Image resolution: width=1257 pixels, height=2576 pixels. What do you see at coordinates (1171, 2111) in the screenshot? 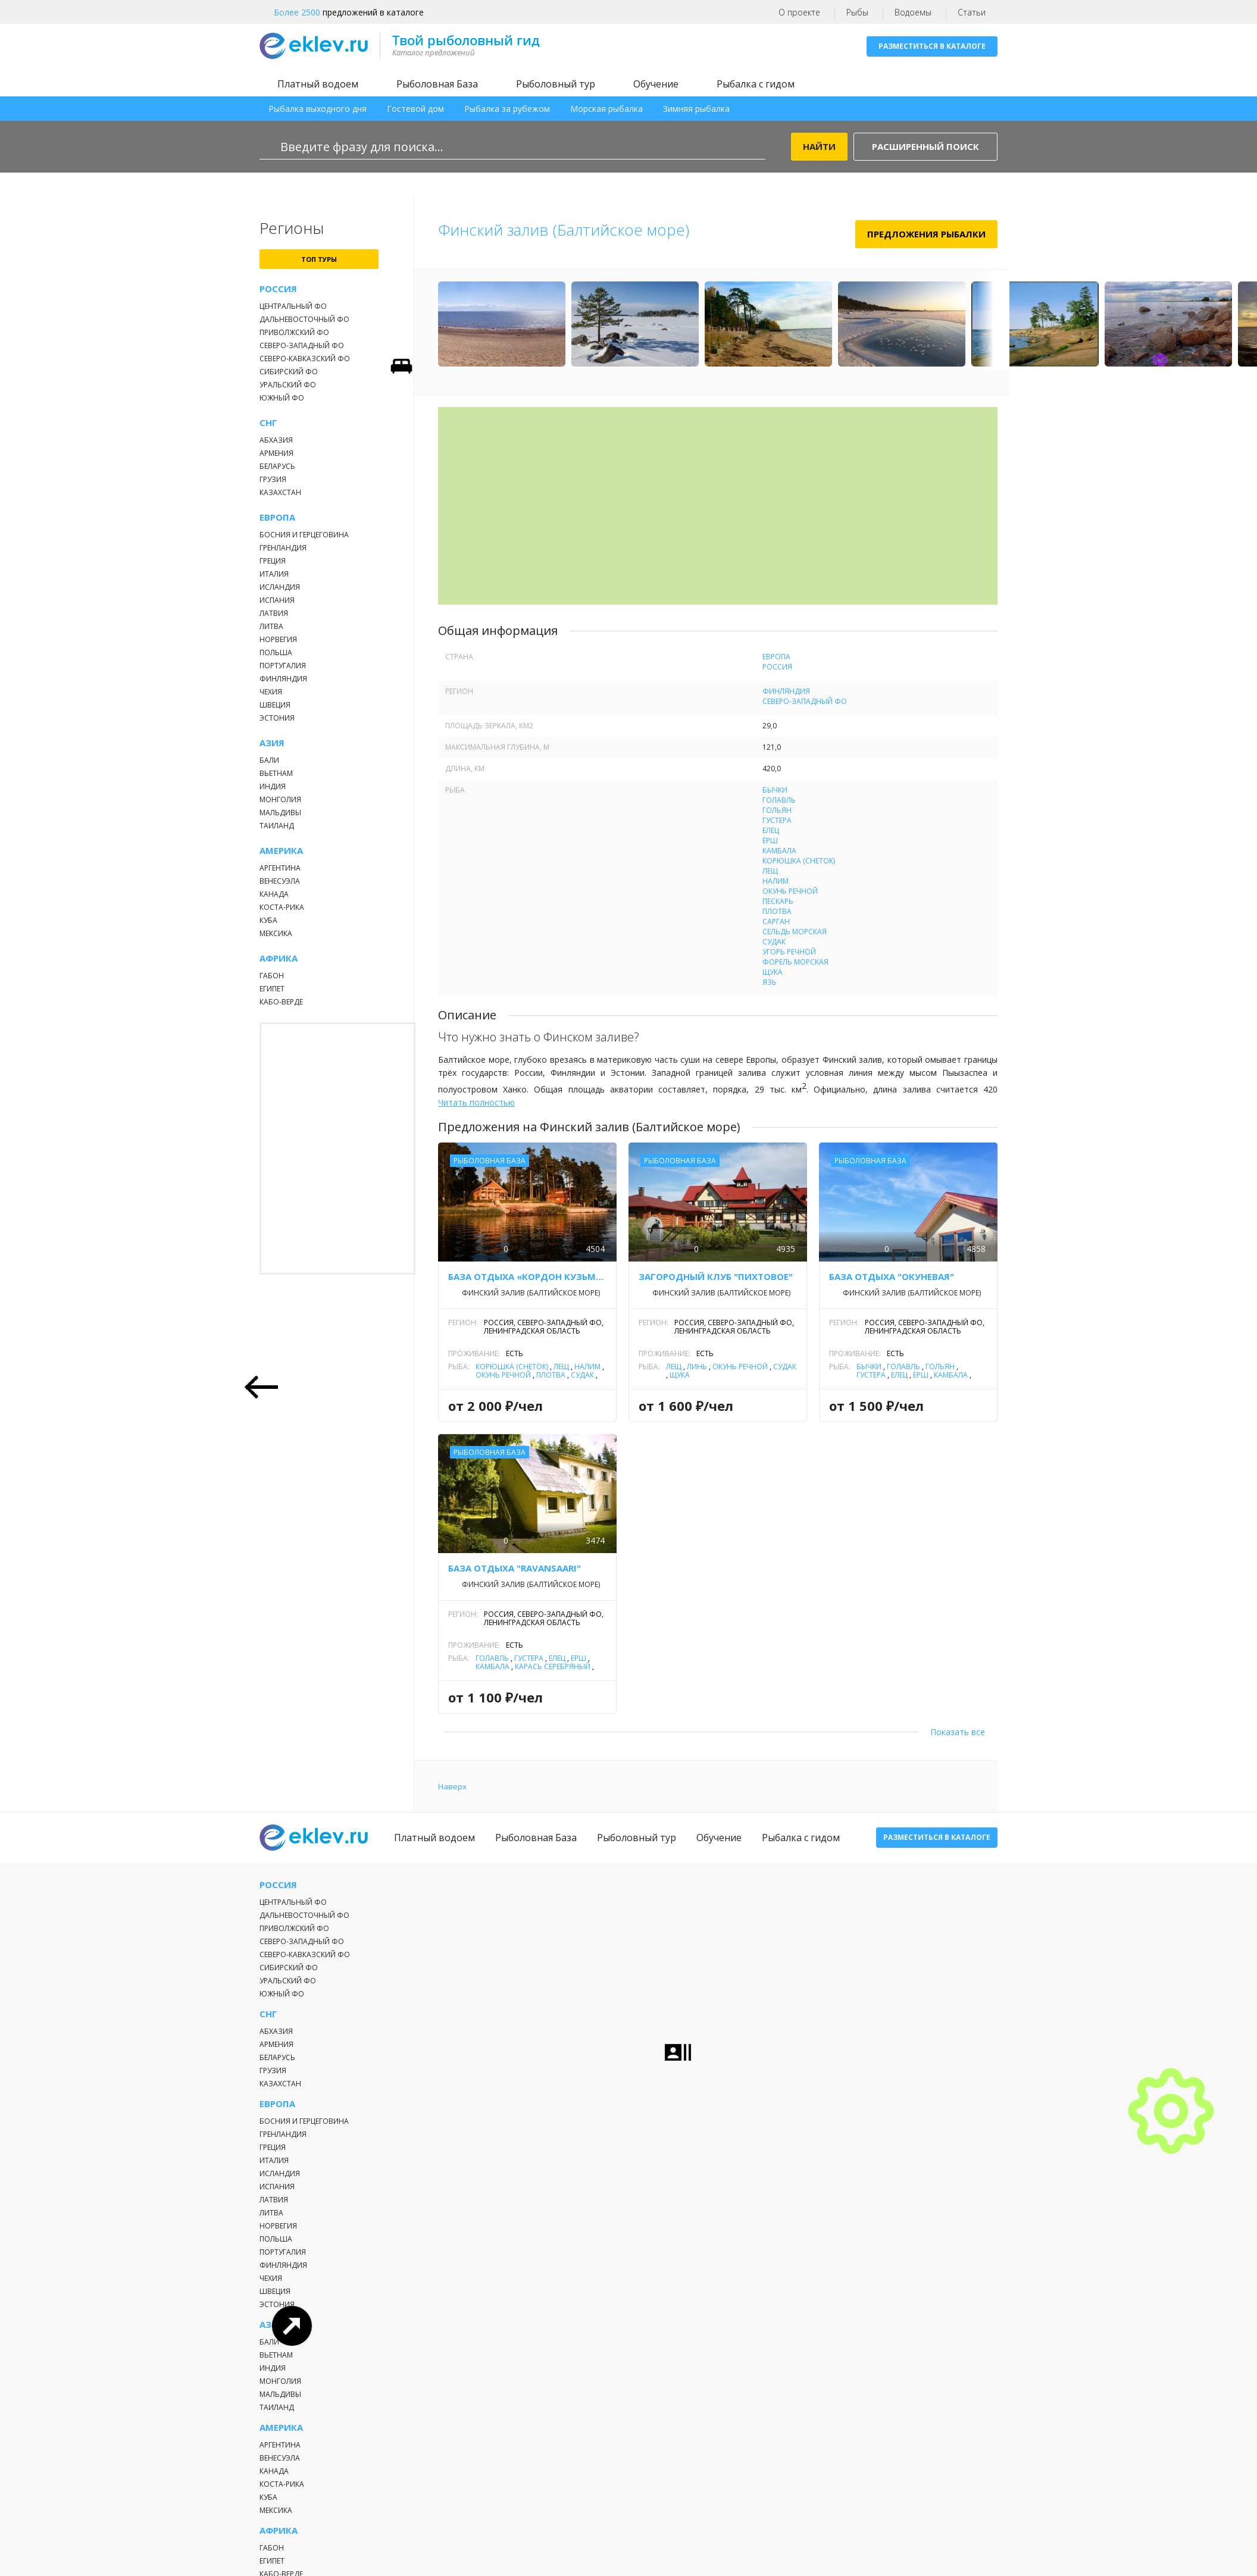
I see `access app or system settings` at bounding box center [1171, 2111].